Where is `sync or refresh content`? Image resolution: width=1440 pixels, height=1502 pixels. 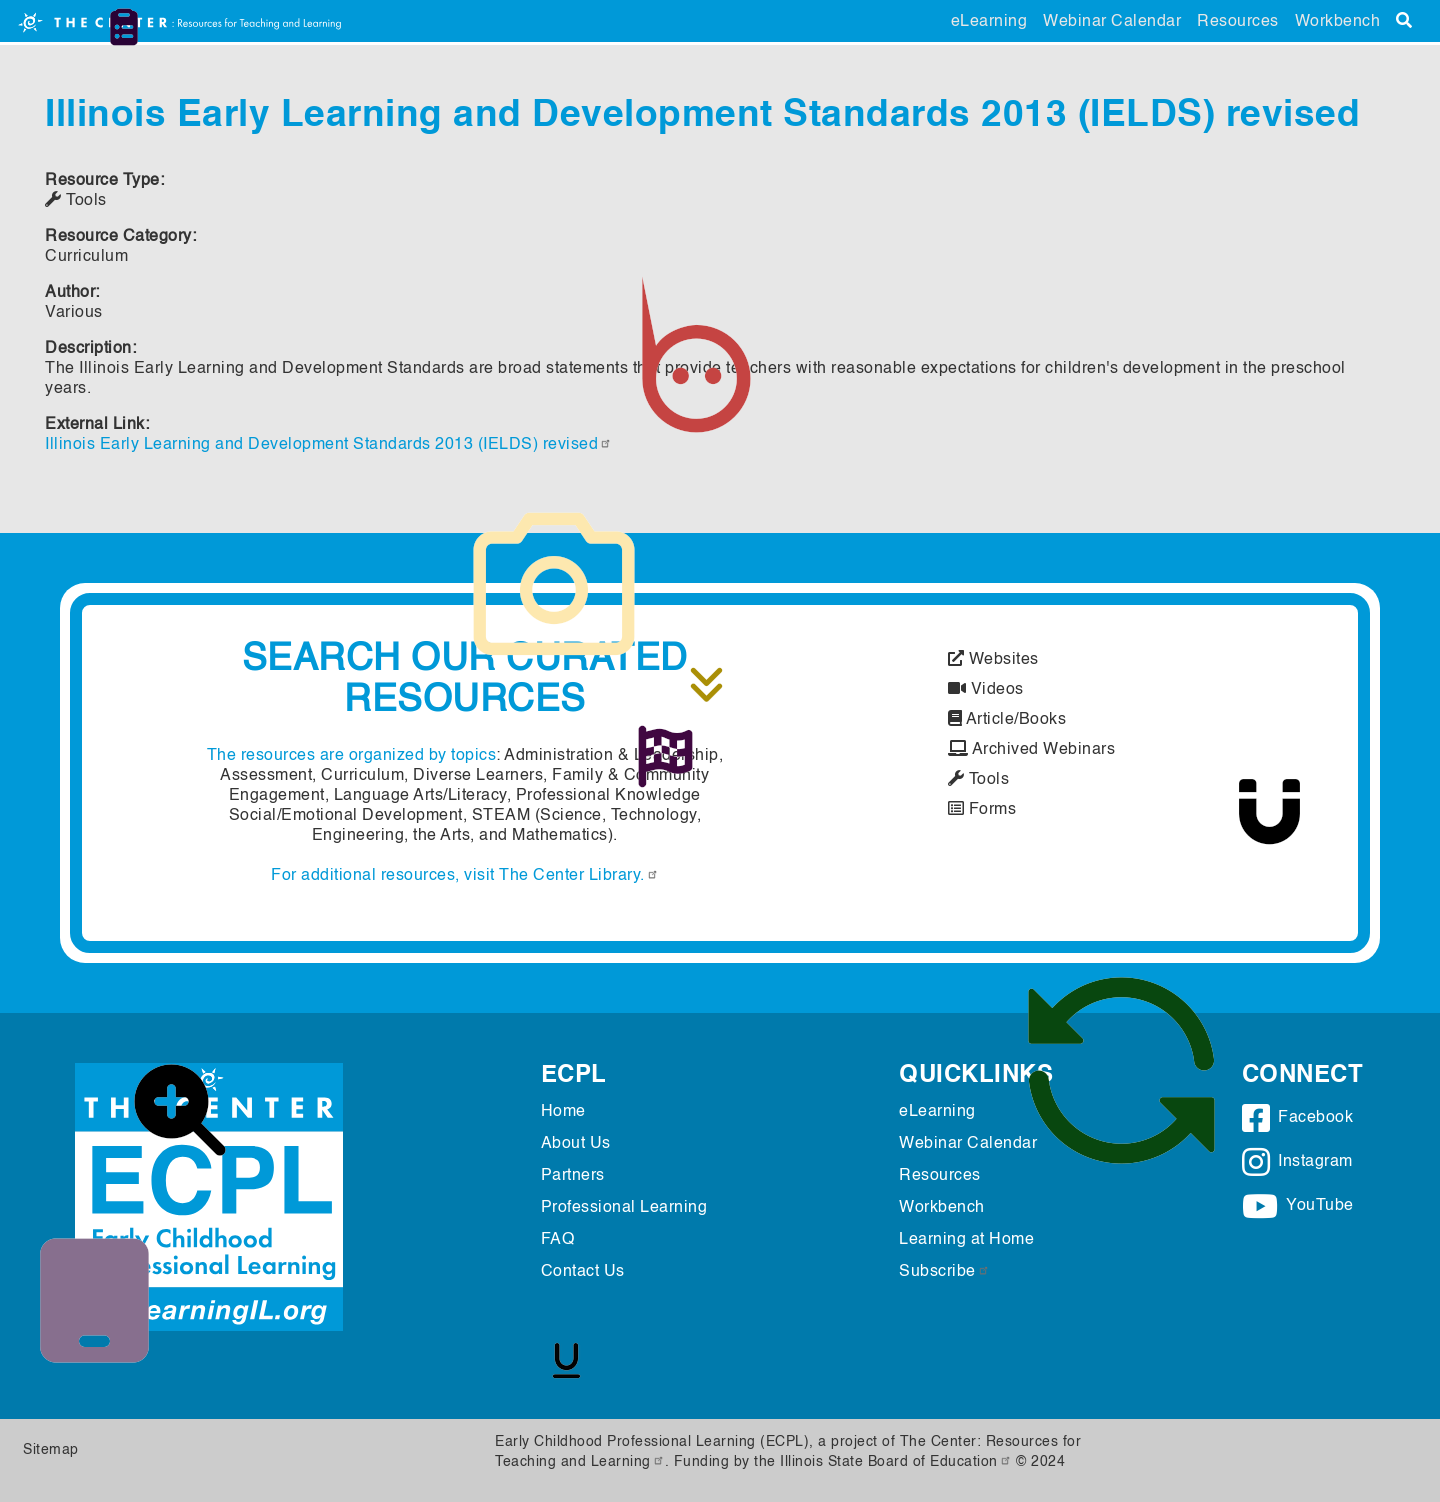 sync or refresh content is located at coordinates (1121, 1070).